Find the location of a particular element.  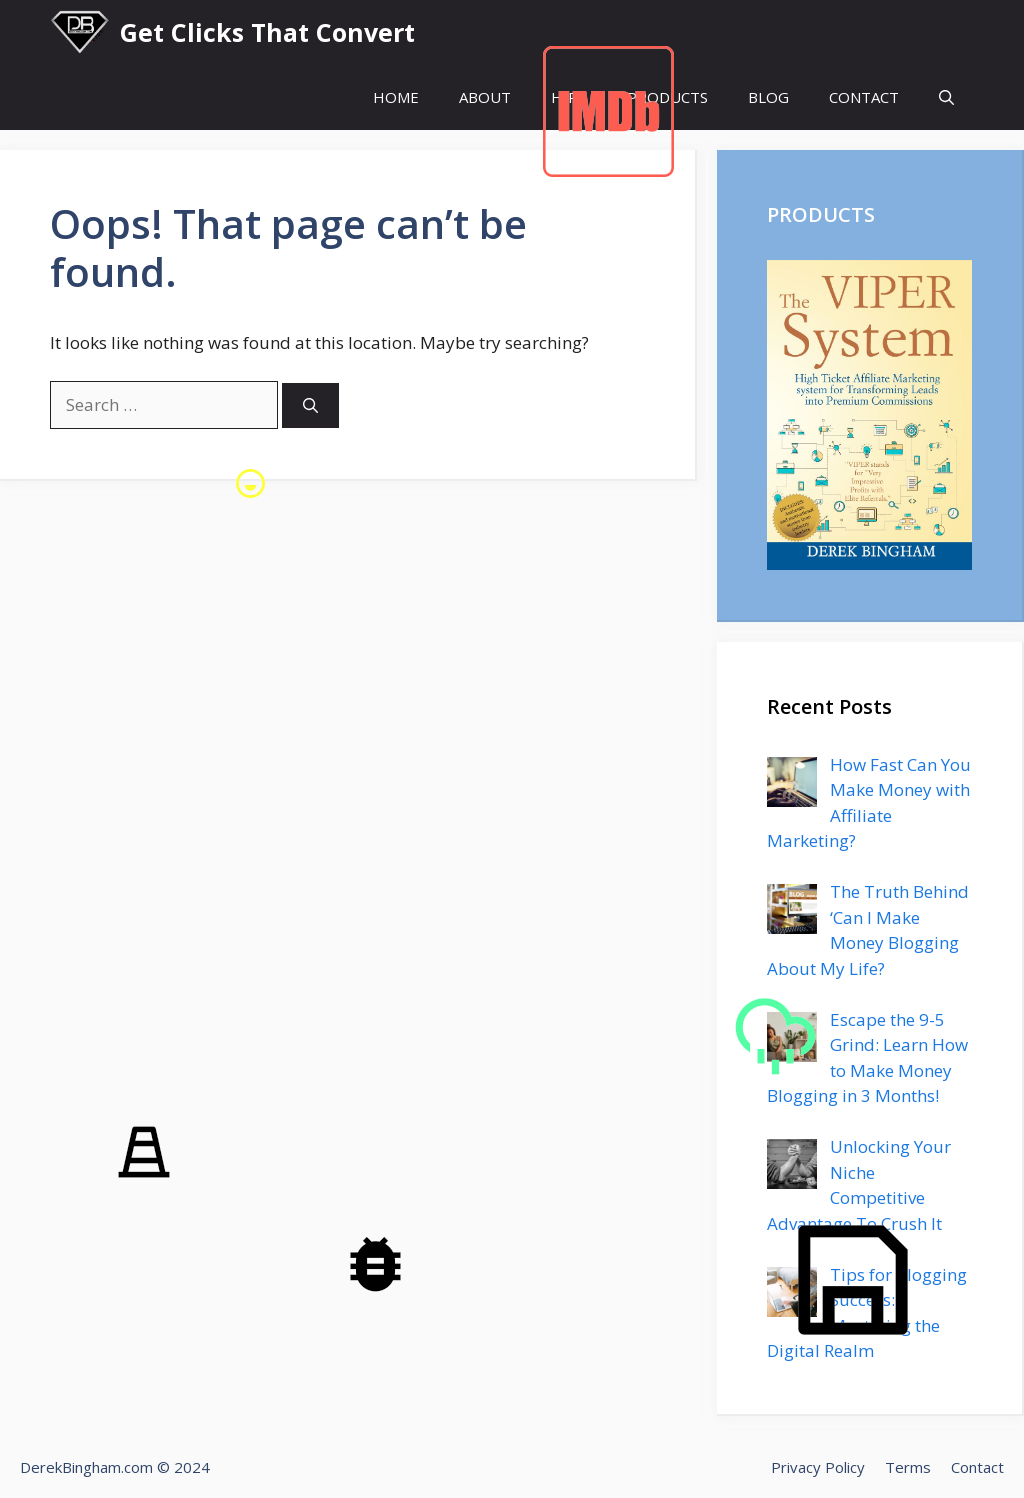

indicates a road closure or blocked area is located at coordinates (144, 1152).